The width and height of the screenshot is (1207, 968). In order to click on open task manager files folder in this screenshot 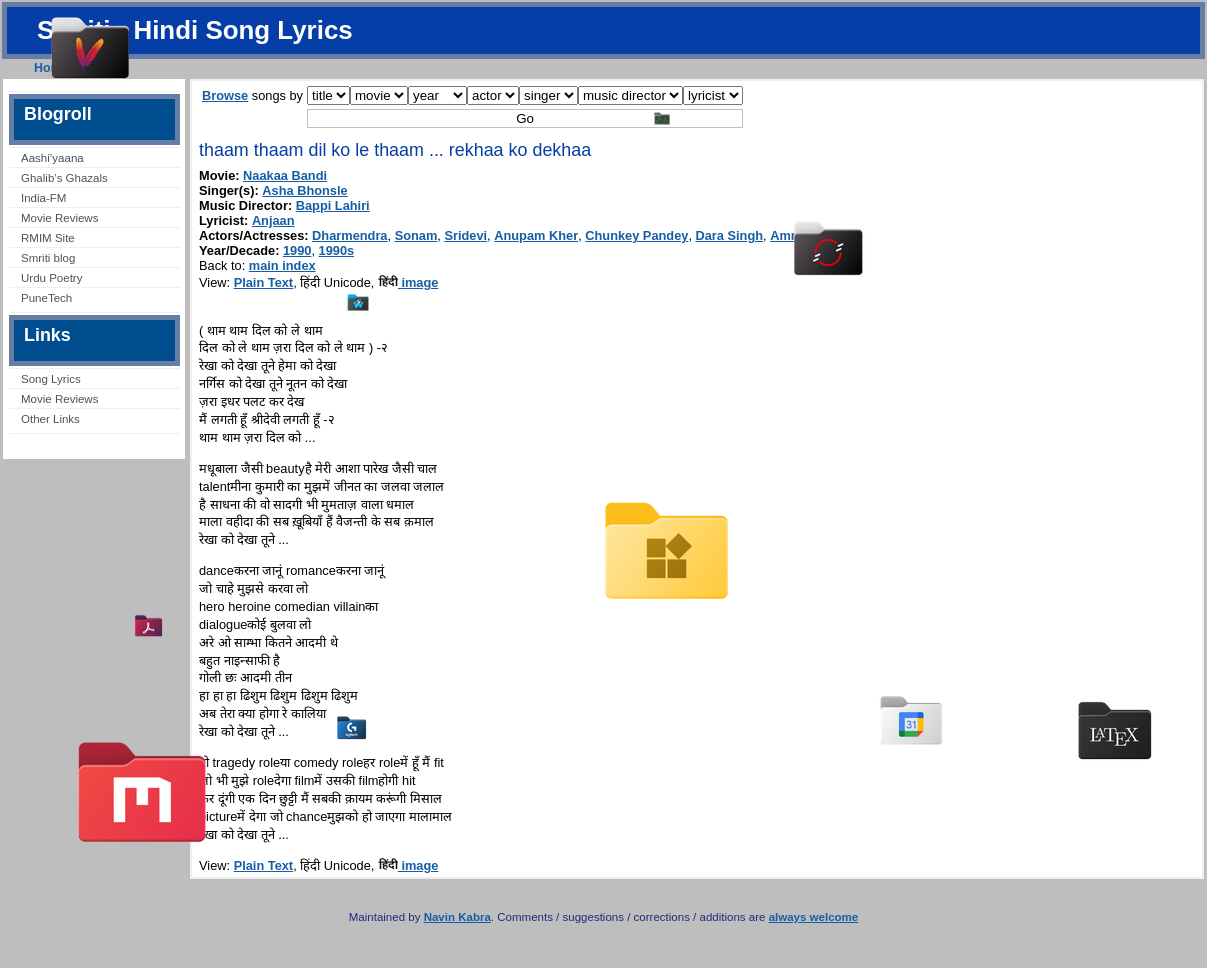, I will do `click(662, 119)`.